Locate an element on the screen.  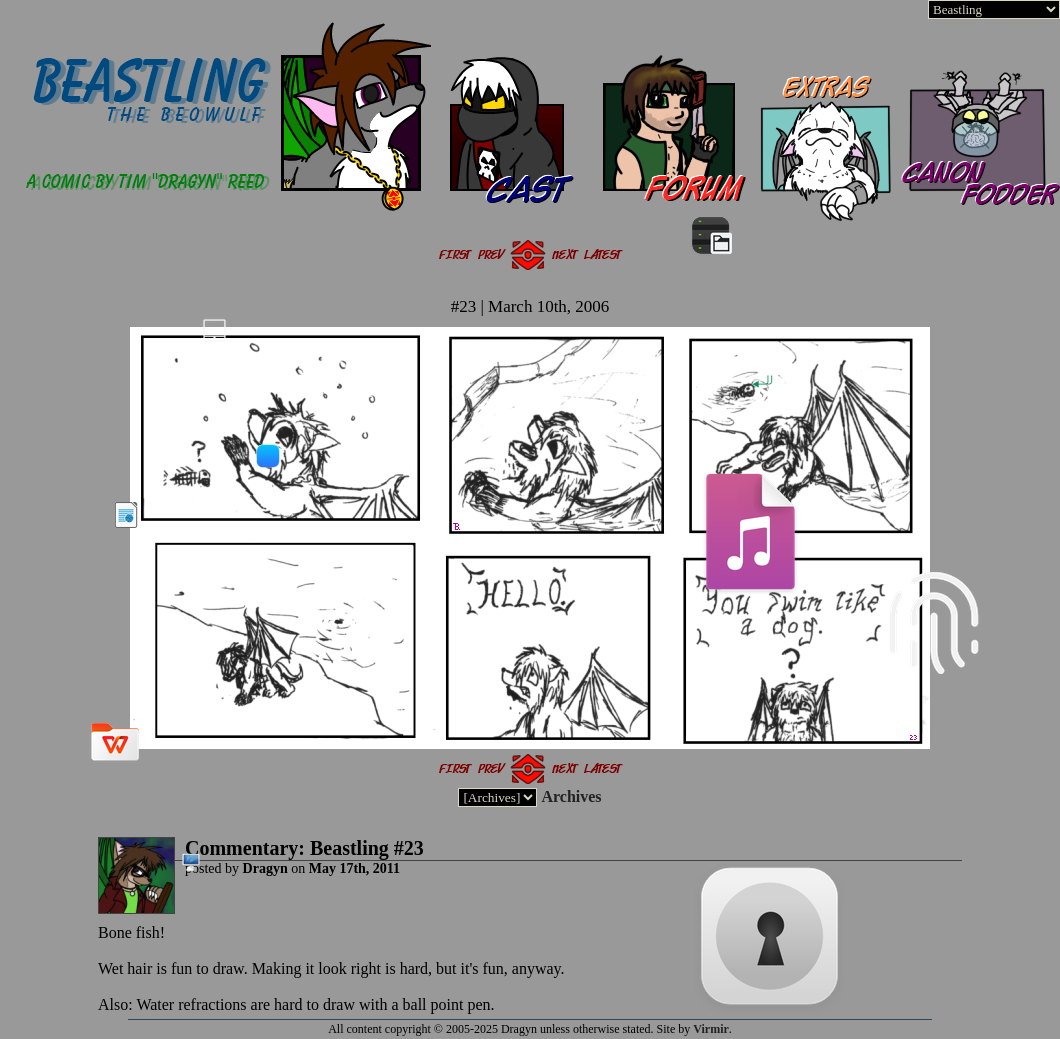
represents an imac g4 device in system settings is located at coordinates (191, 862).